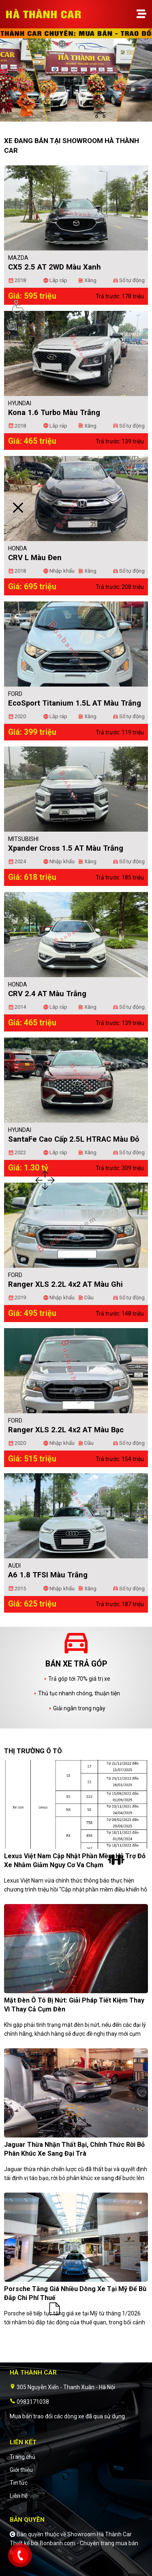 This screenshot has width=152, height=2576. What do you see at coordinates (54, 2309) in the screenshot?
I see `view or open a document` at bounding box center [54, 2309].